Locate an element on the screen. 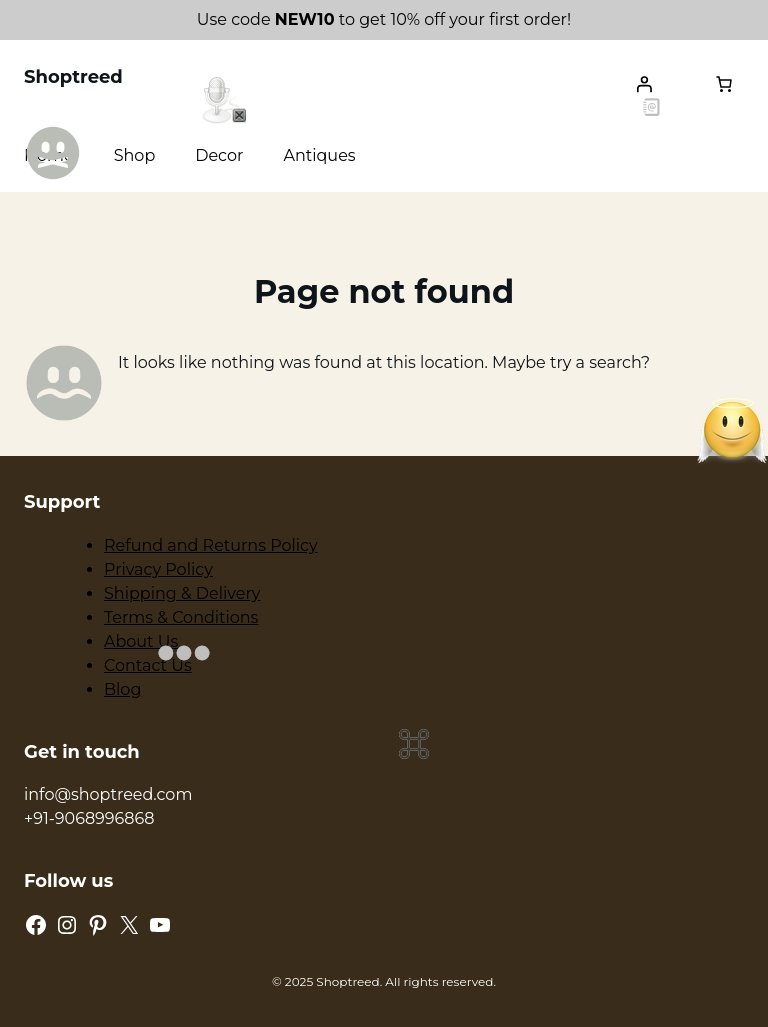  content is loading is located at coordinates (184, 653).